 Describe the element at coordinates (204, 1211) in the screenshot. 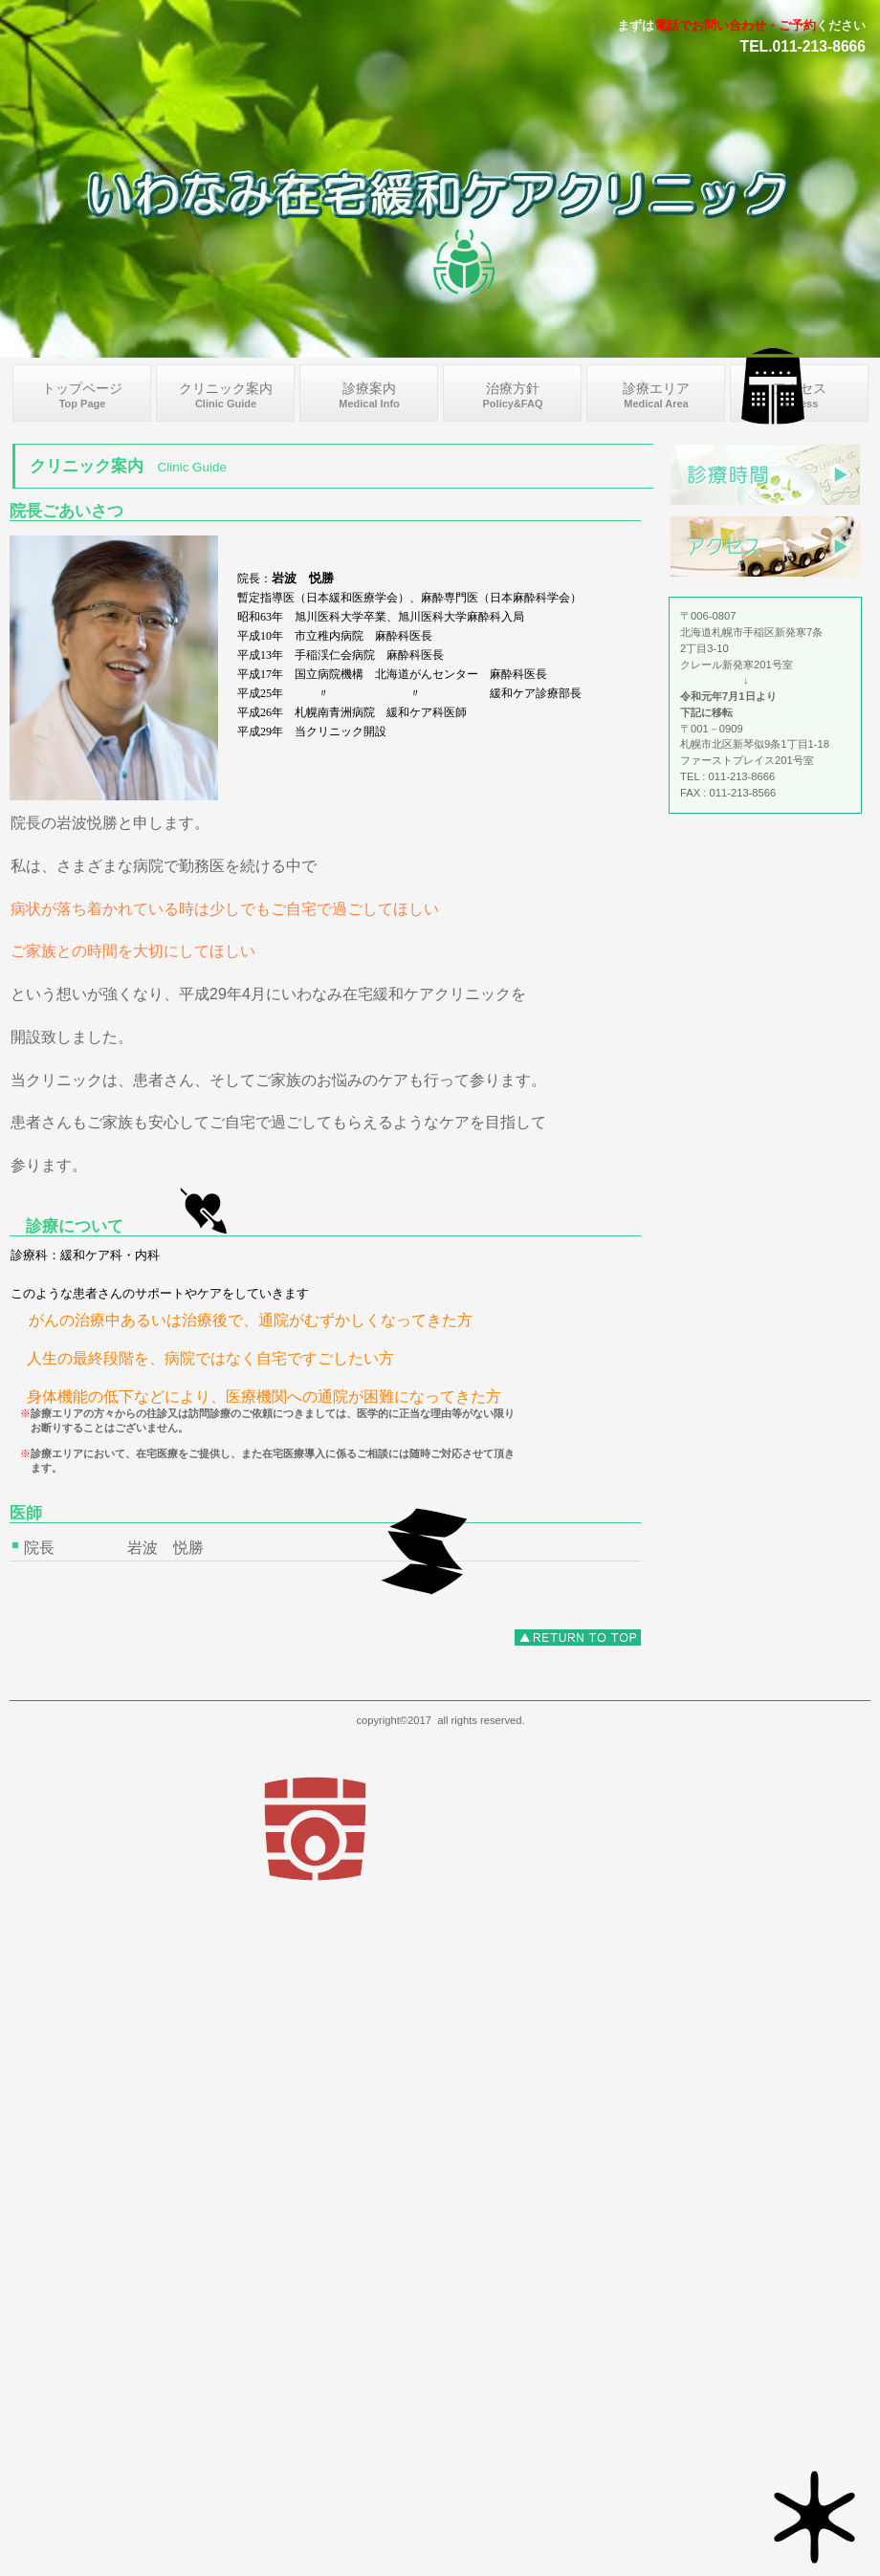

I see `indicates a match or romantic connection in a dating app` at that location.